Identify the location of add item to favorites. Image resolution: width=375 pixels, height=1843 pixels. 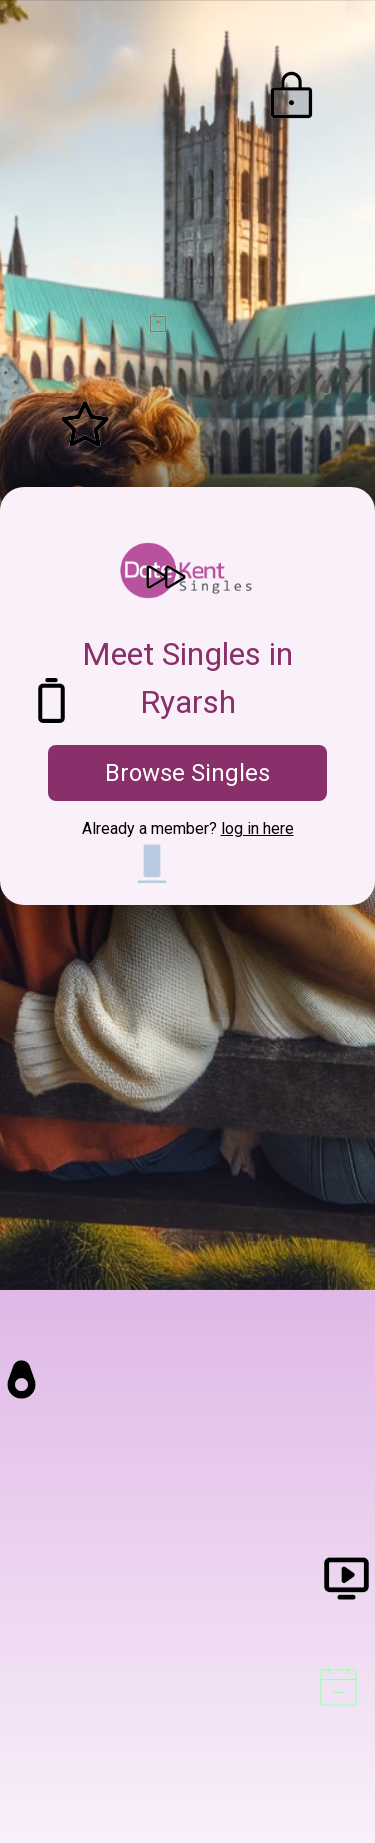
(85, 425).